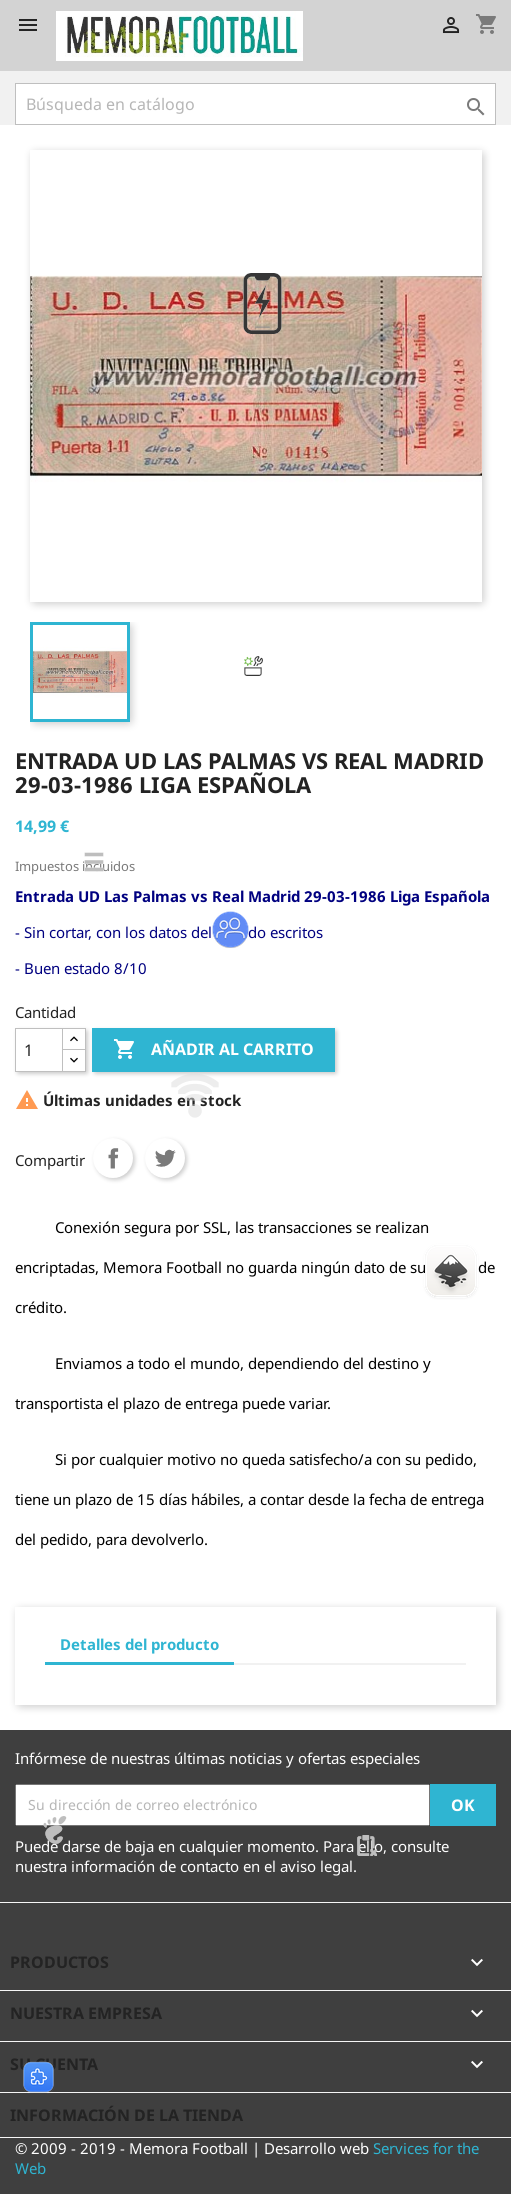 Image resolution: width=511 pixels, height=2194 pixels. Describe the element at coordinates (195, 1094) in the screenshot. I see `indicates no wireless signal available` at that location.